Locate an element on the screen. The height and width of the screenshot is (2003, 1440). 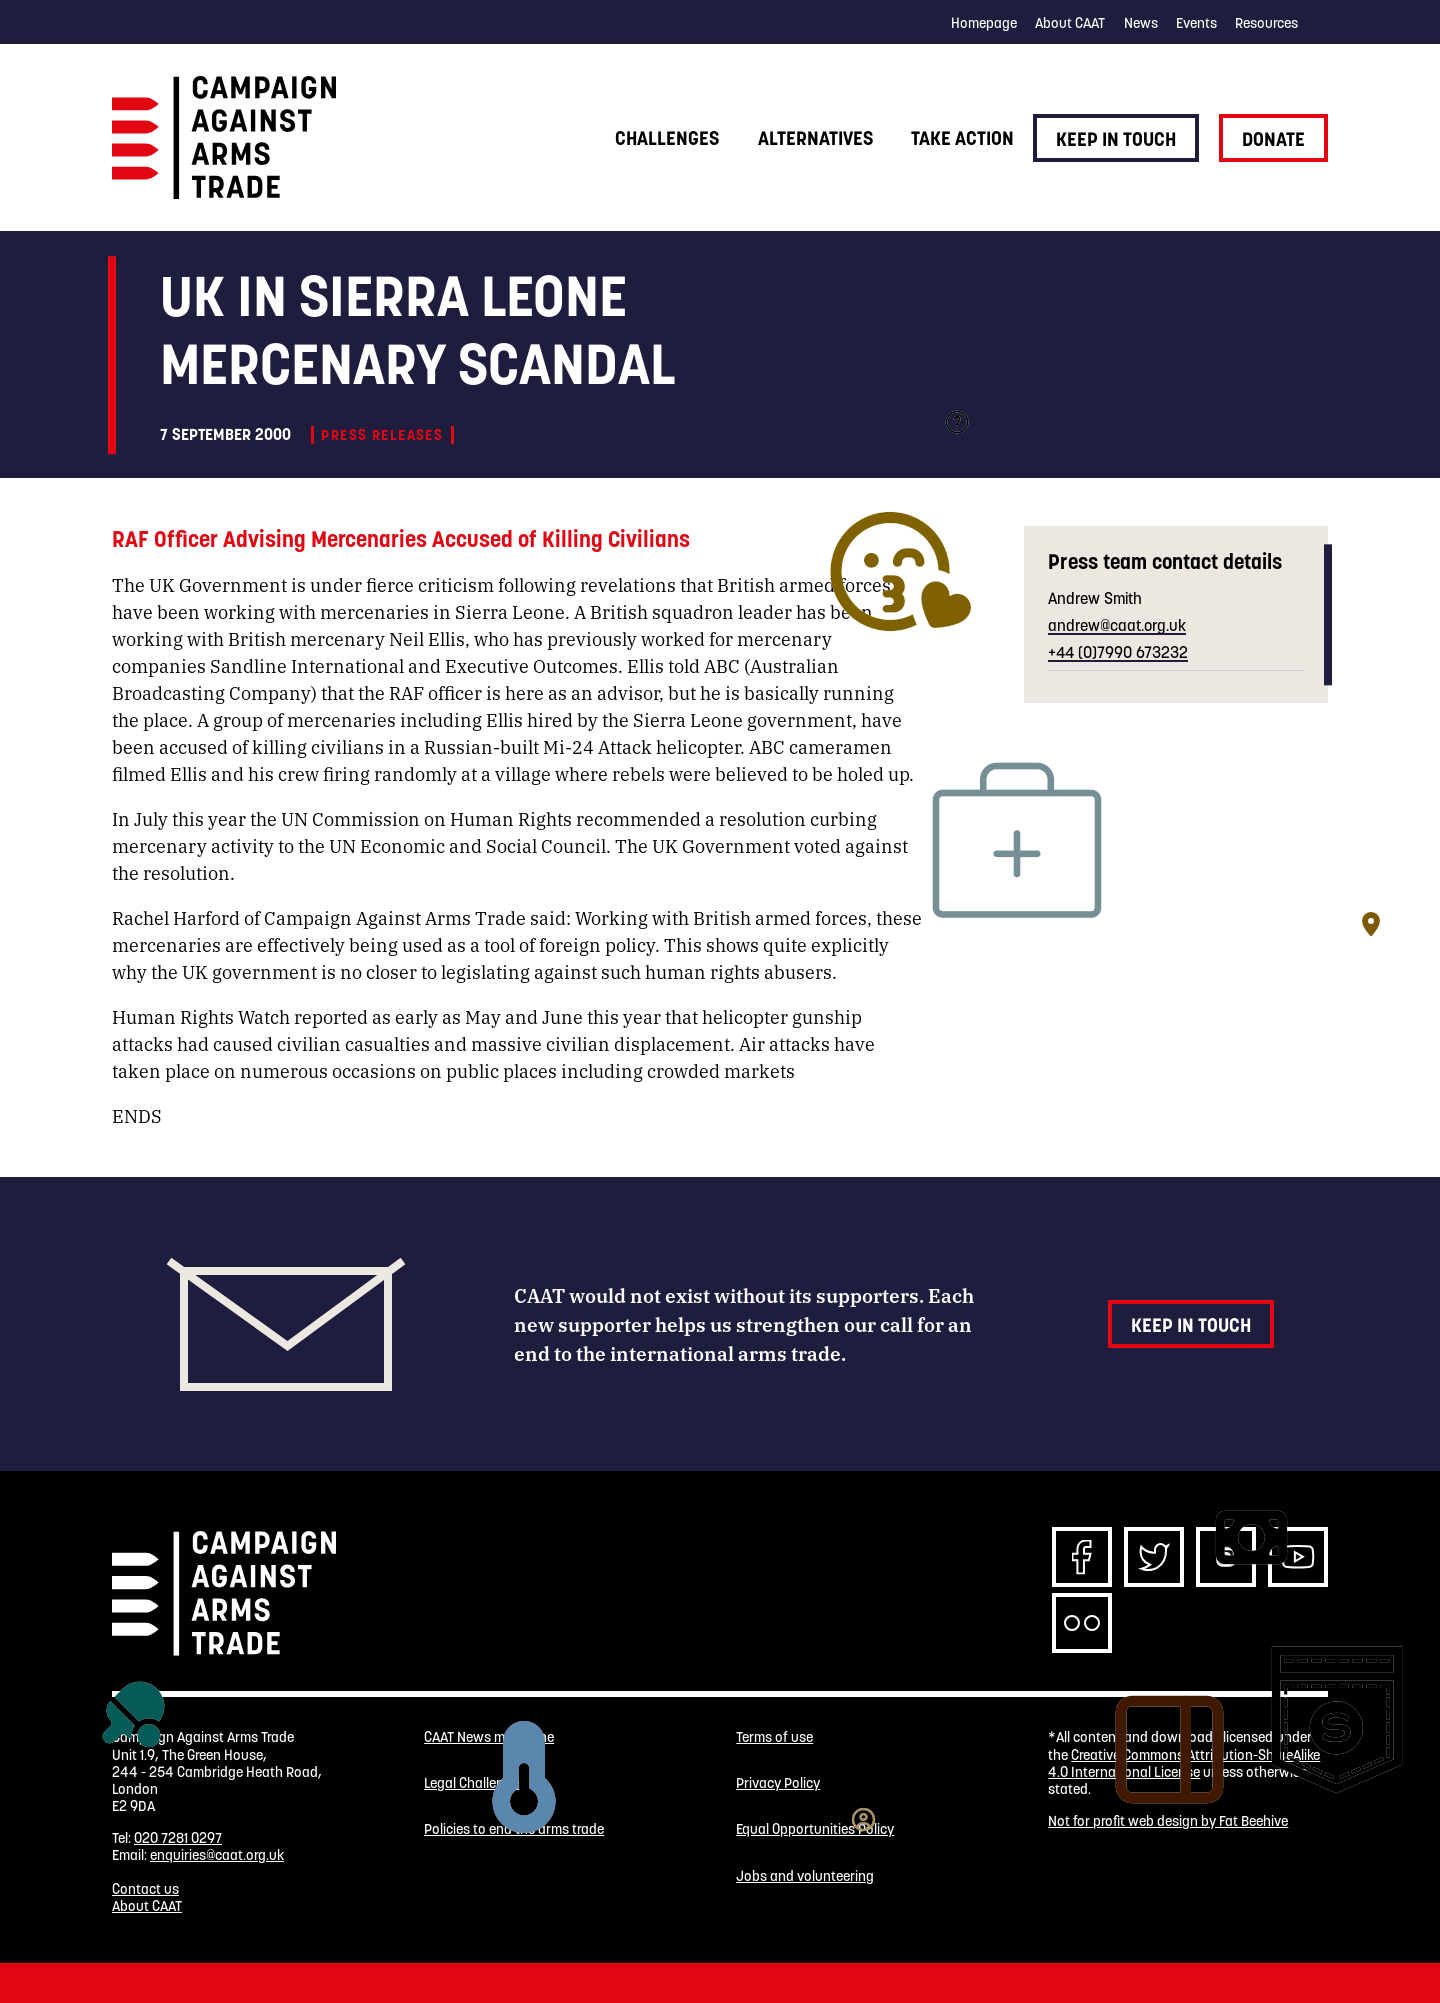
send a kiss or flirty reaction is located at coordinates (897, 571).